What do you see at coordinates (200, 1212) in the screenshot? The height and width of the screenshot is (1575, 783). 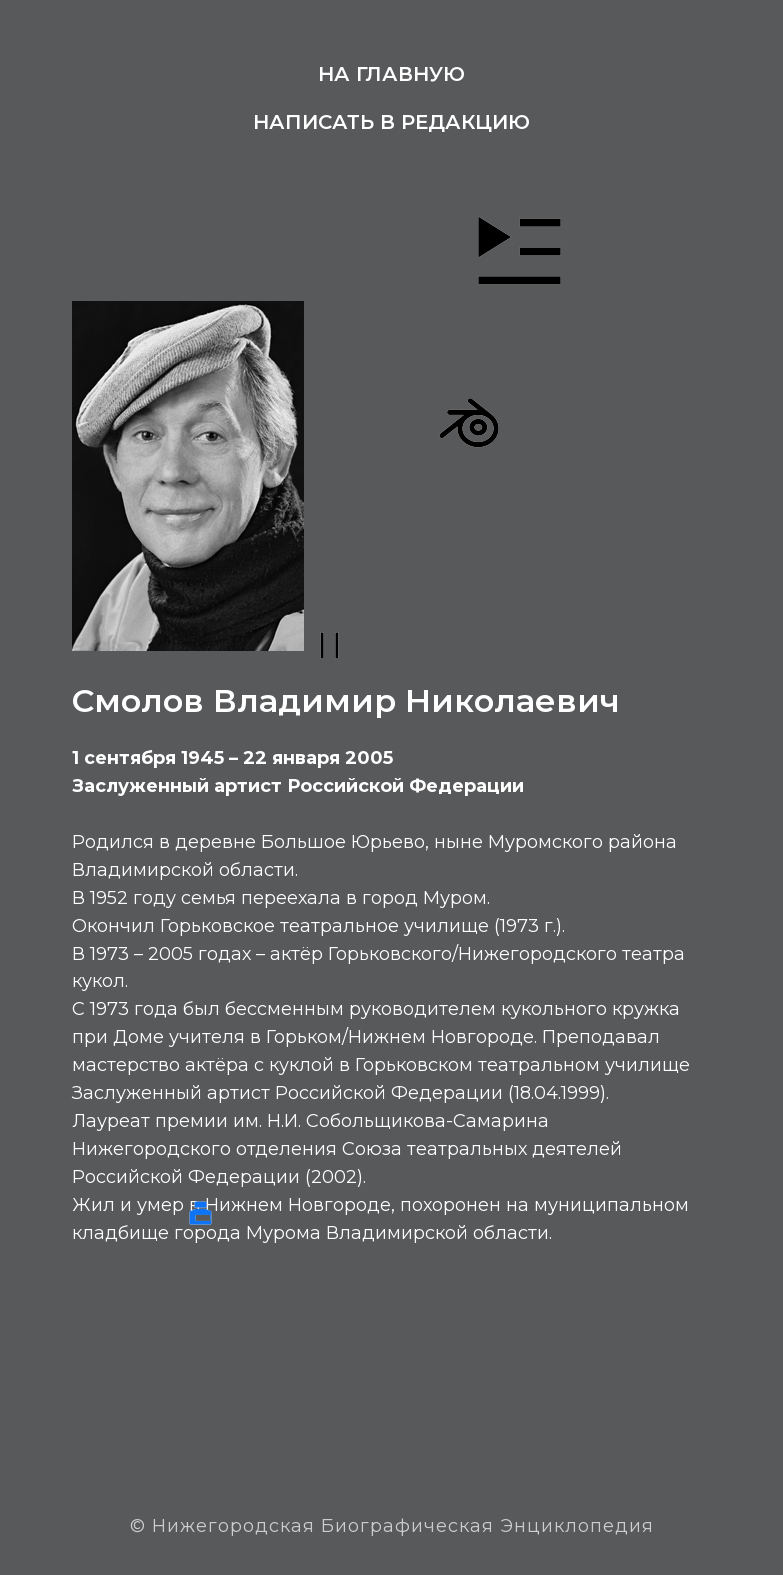 I see `access drawing or illustration tools` at bounding box center [200, 1212].